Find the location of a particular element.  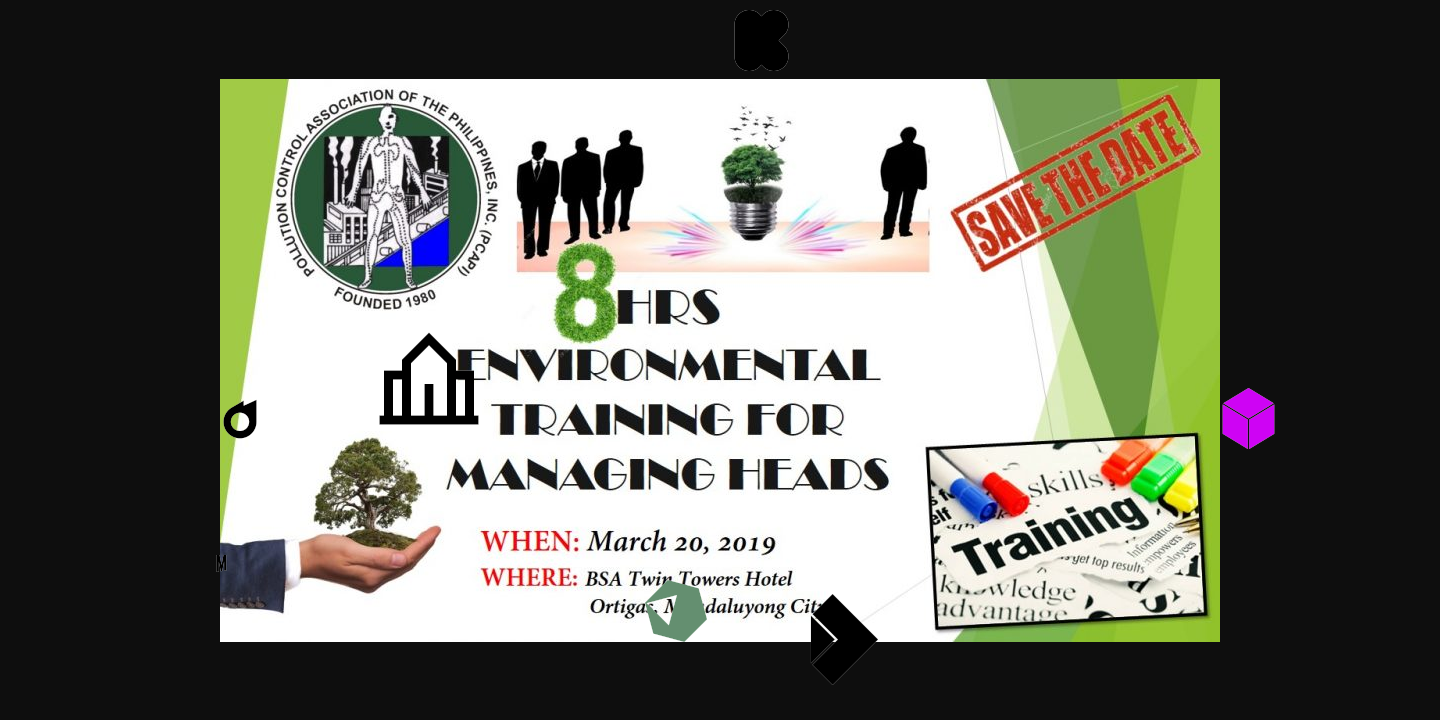

access education or school-related features is located at coordinates (429, 384).